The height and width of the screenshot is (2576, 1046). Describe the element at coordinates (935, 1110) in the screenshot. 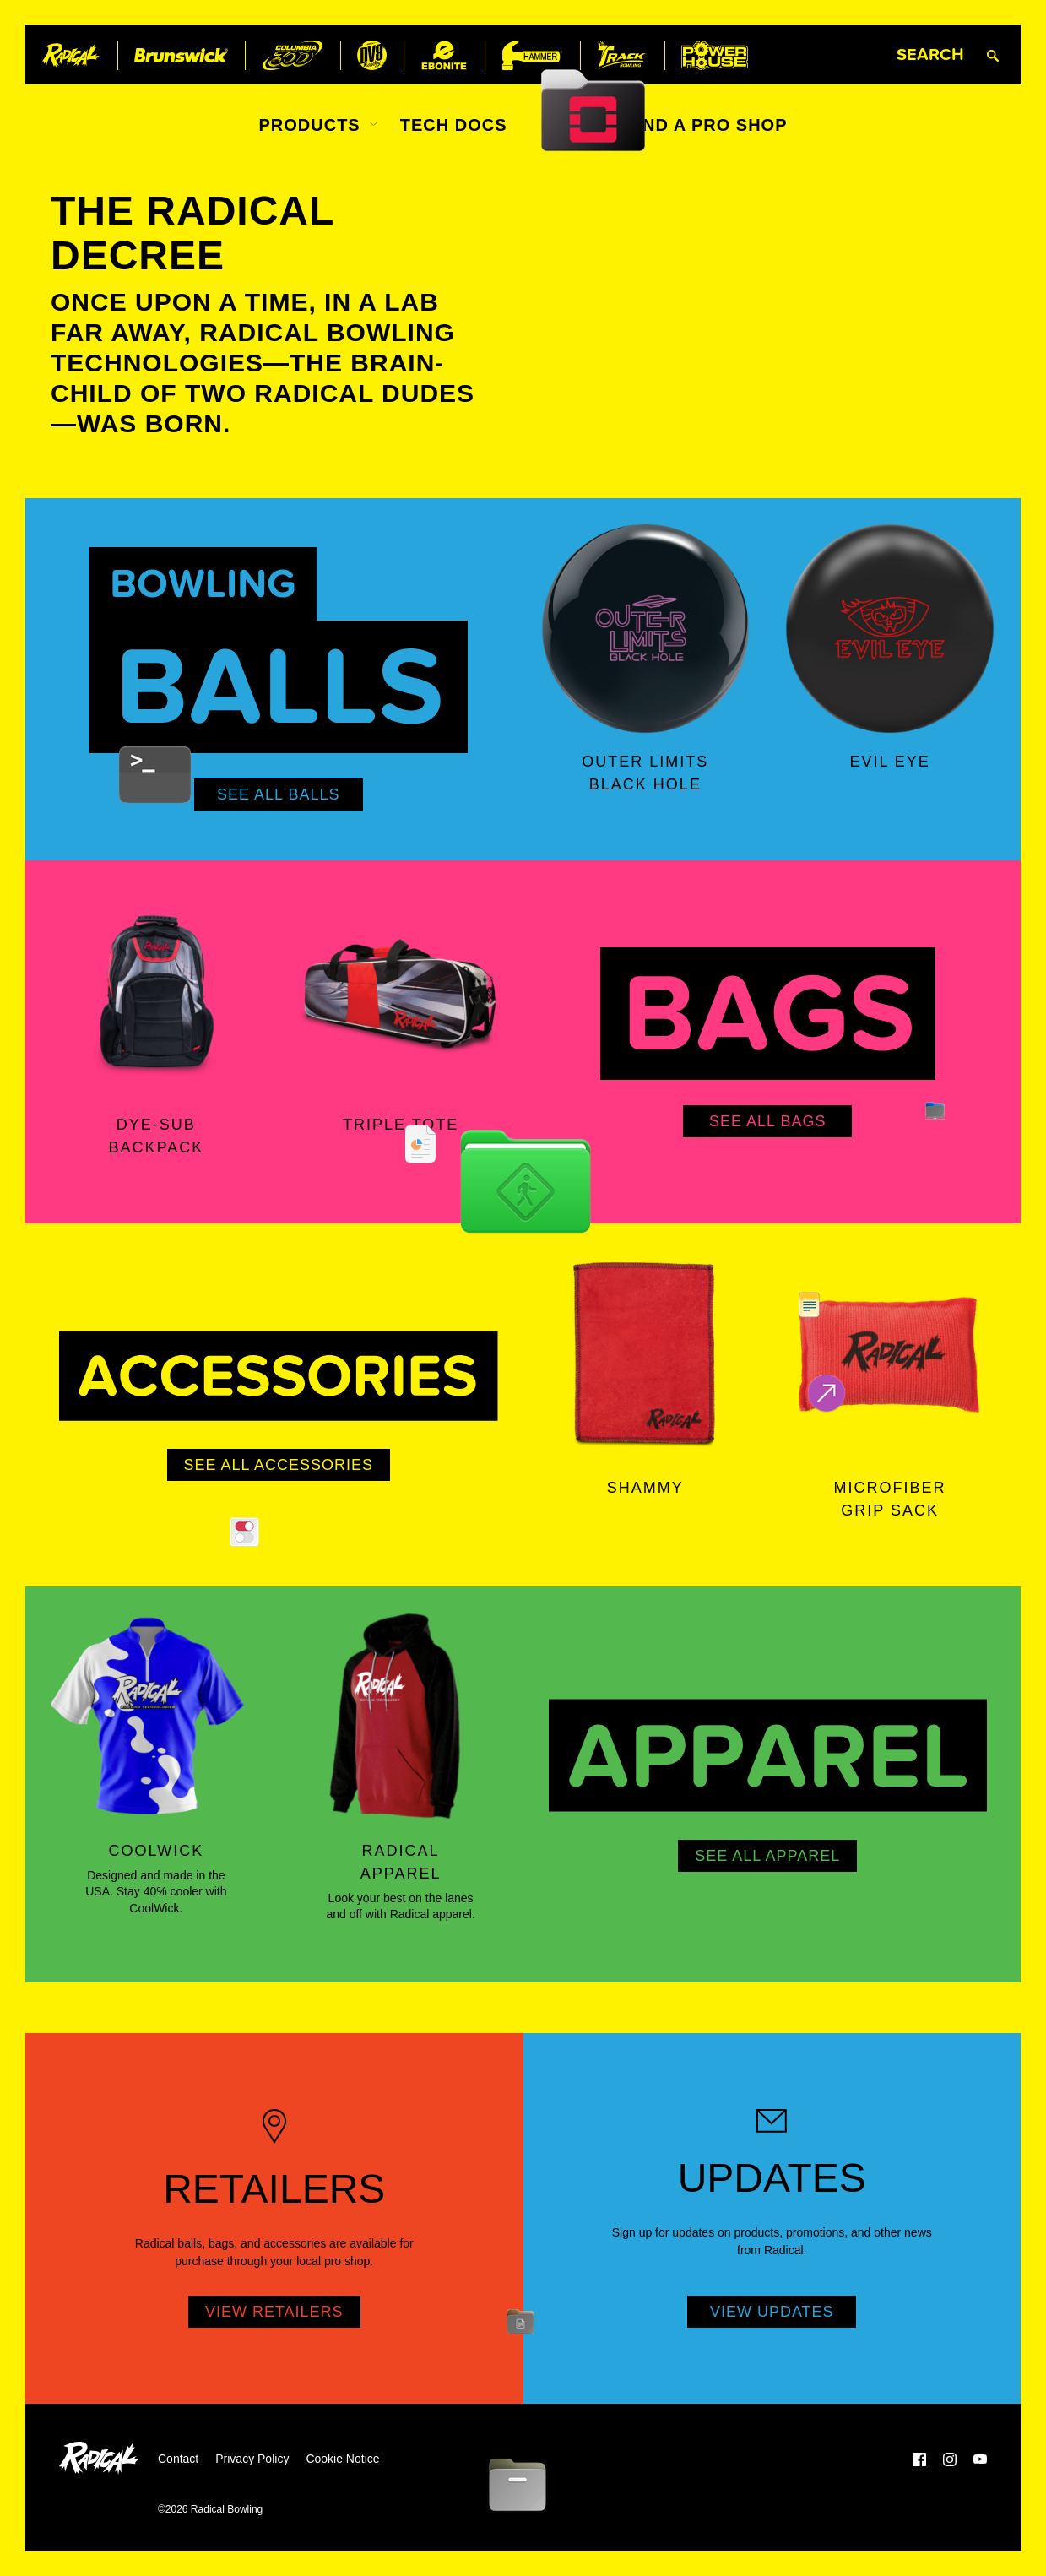

I see `access a remote or network folder` at that location.